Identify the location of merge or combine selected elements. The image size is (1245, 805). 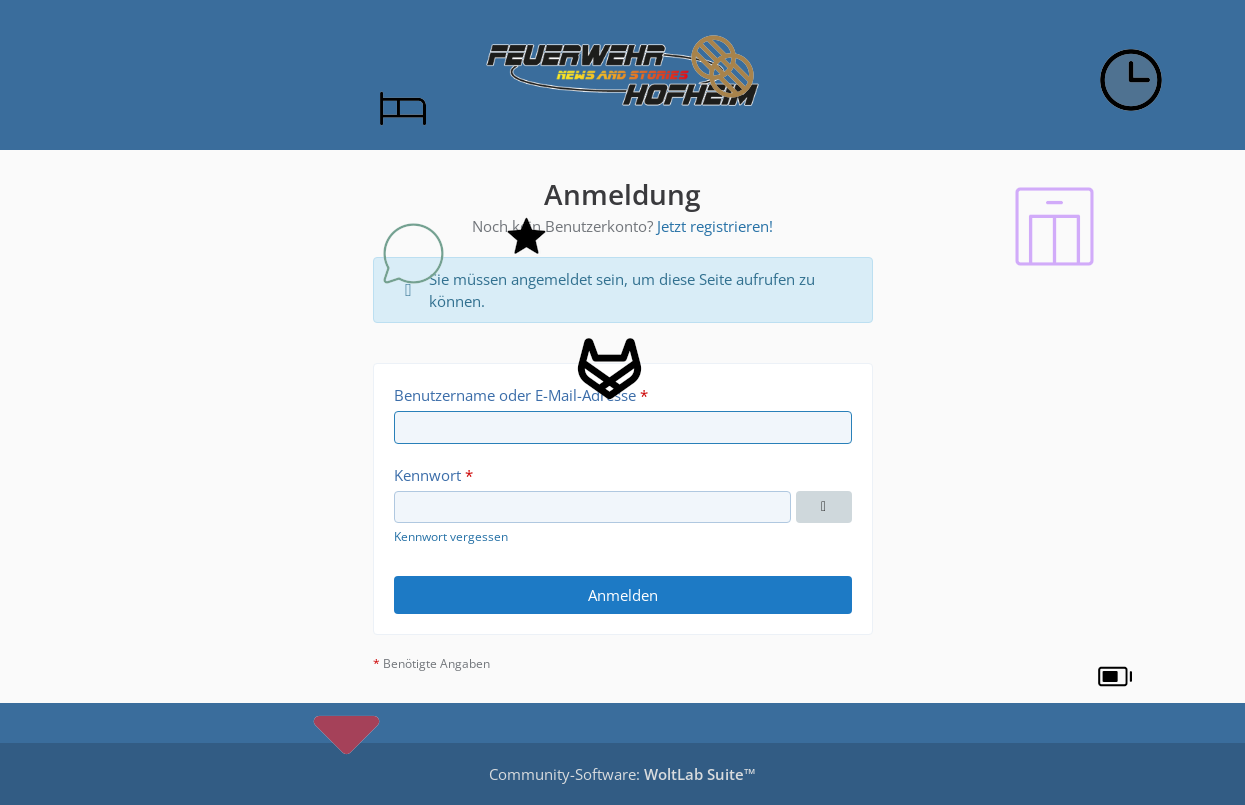
(722, 66).